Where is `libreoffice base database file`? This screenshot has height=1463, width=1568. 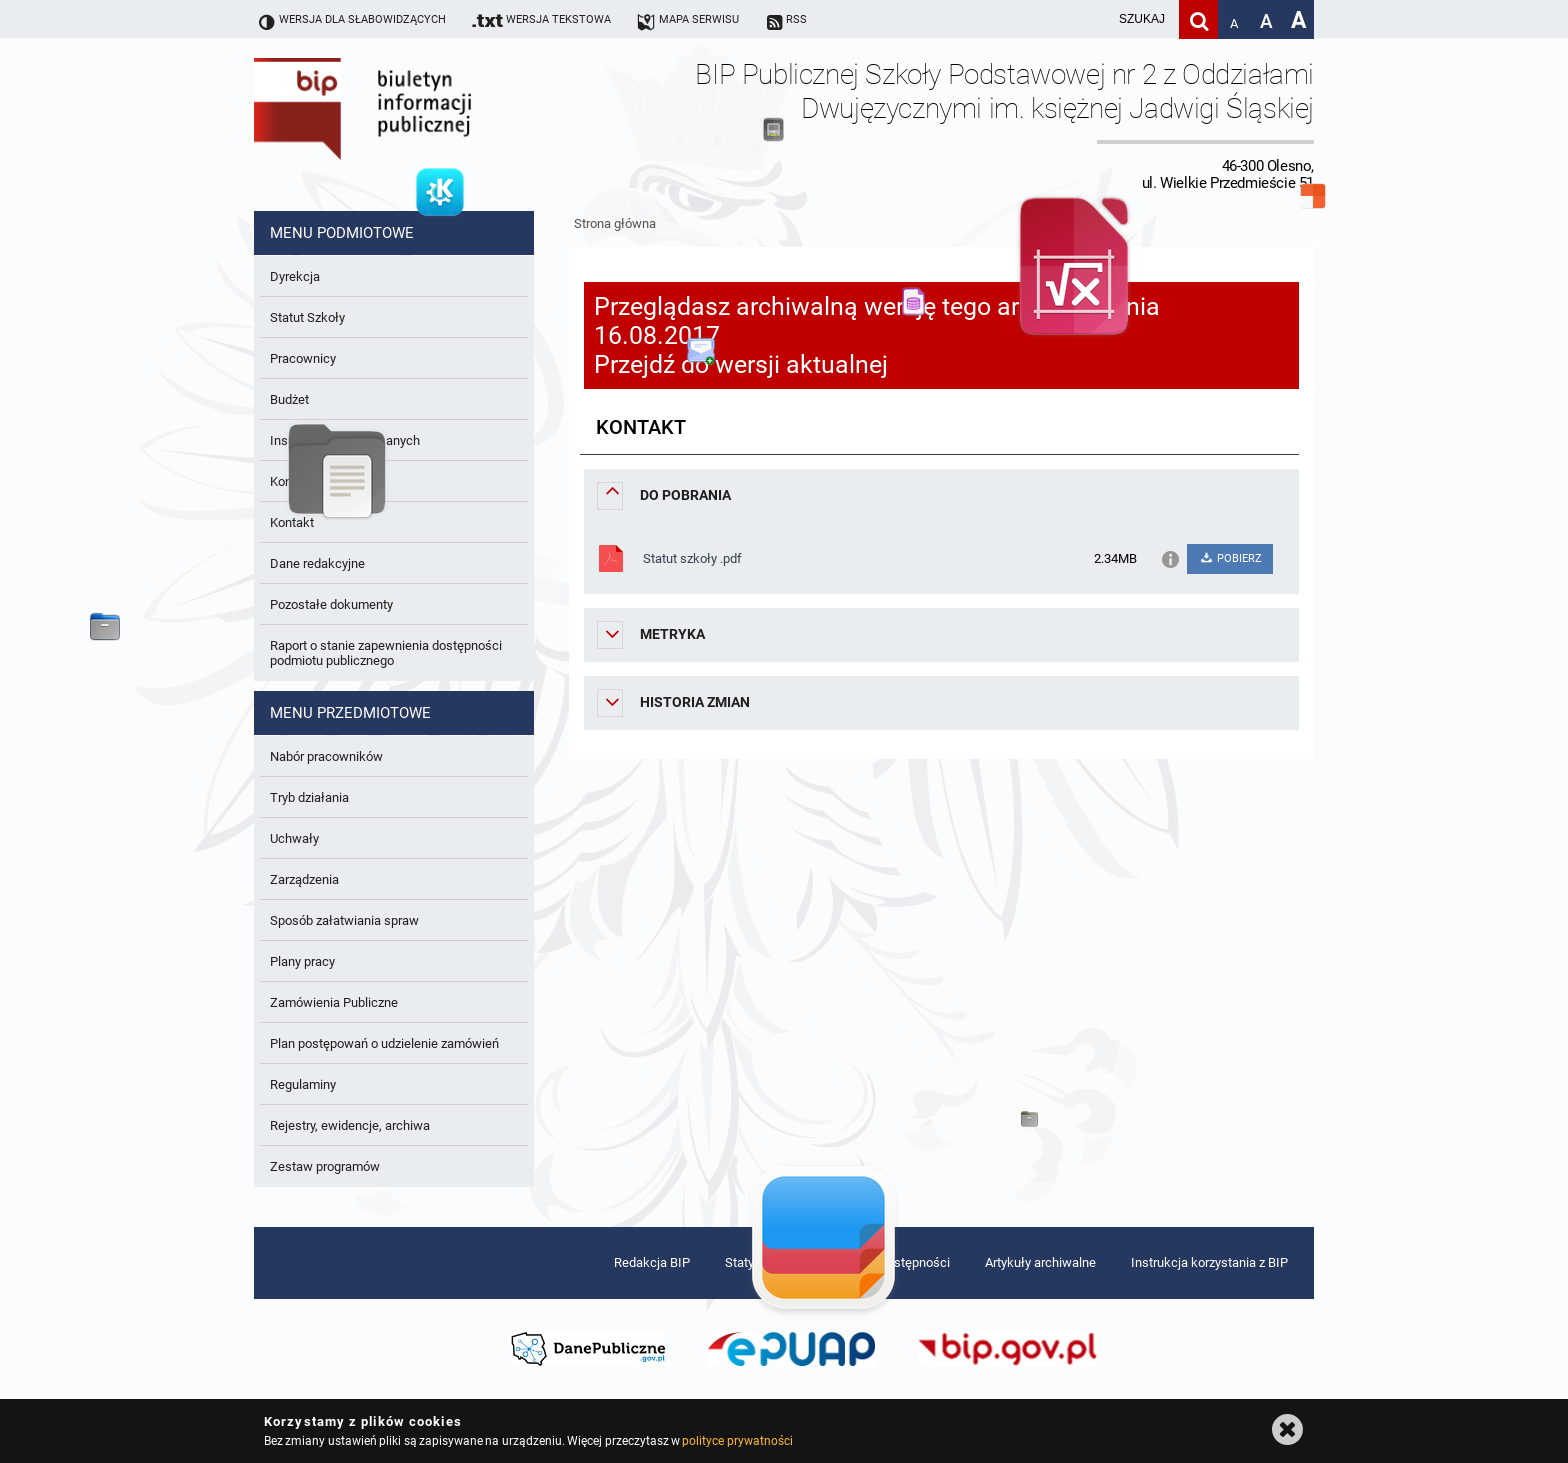
libreoffice base database file is located at coordinates (913, 301).